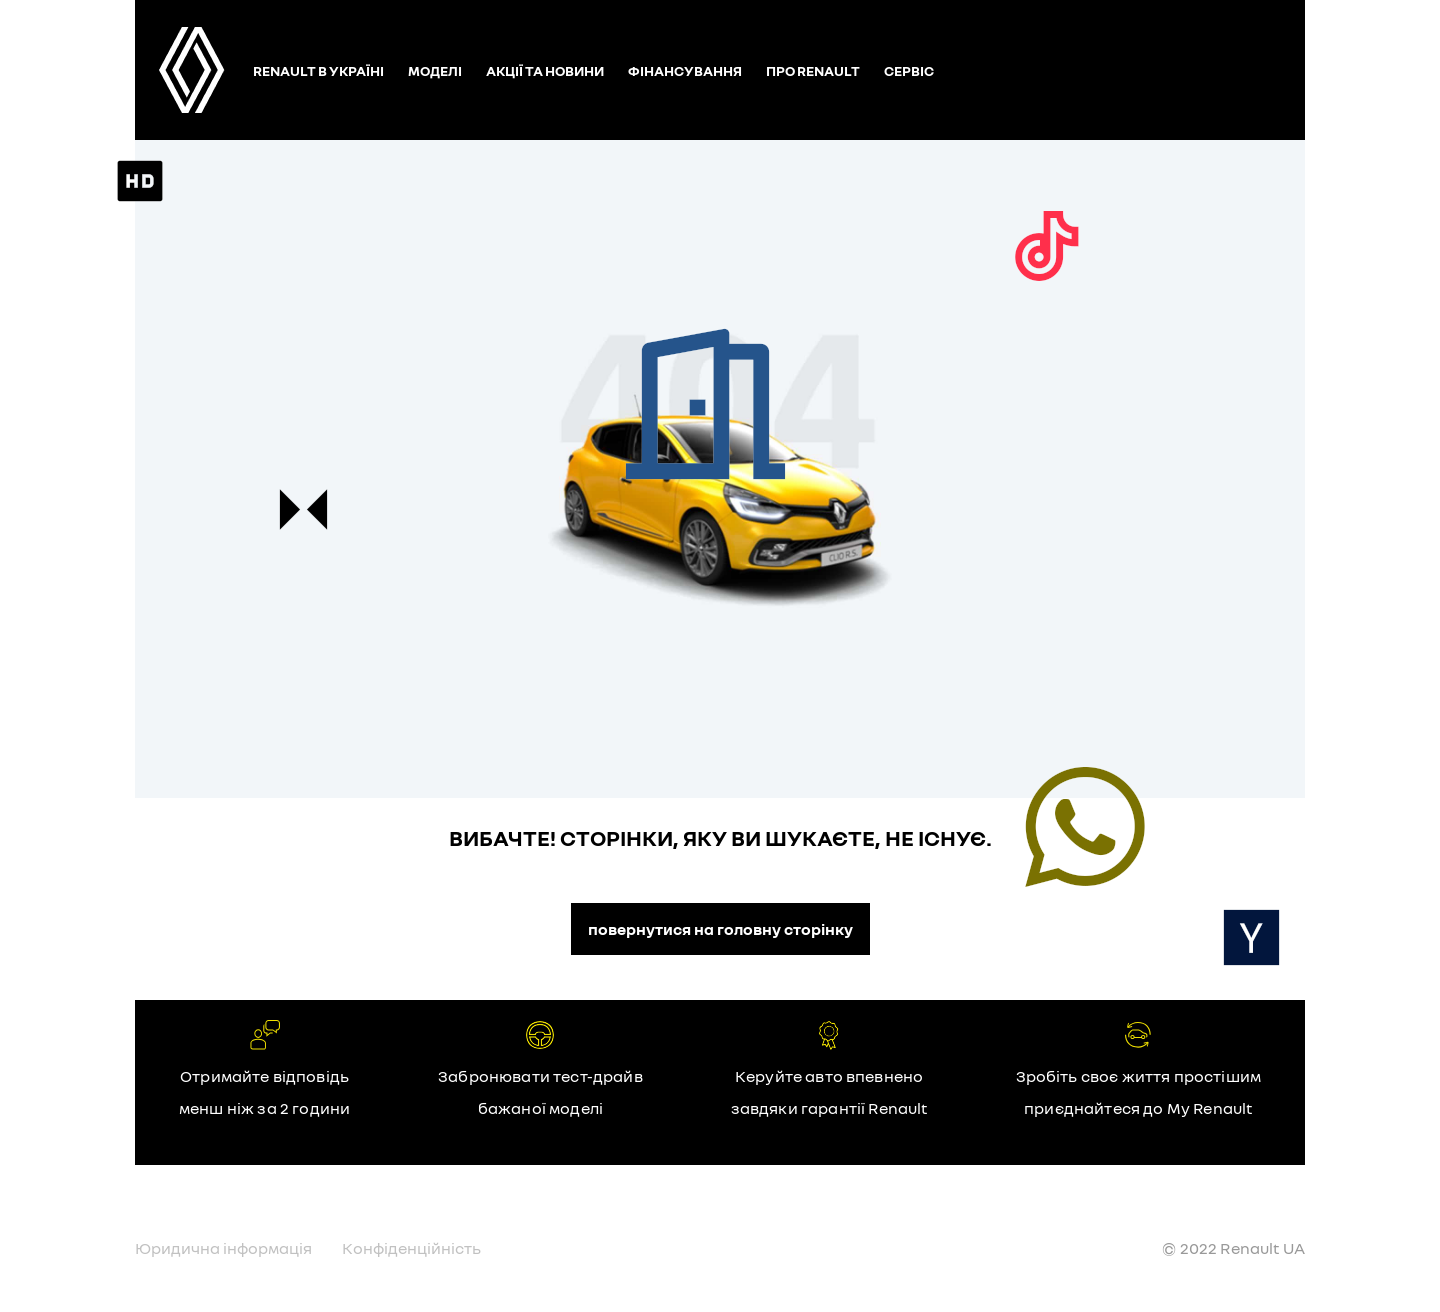 The width and height of the screenshot is (1440, 1312). What do you see at coordinates (140, 181) in the screenshot?
I see `indicates high definition video quality` at bounding box center [140, 181].